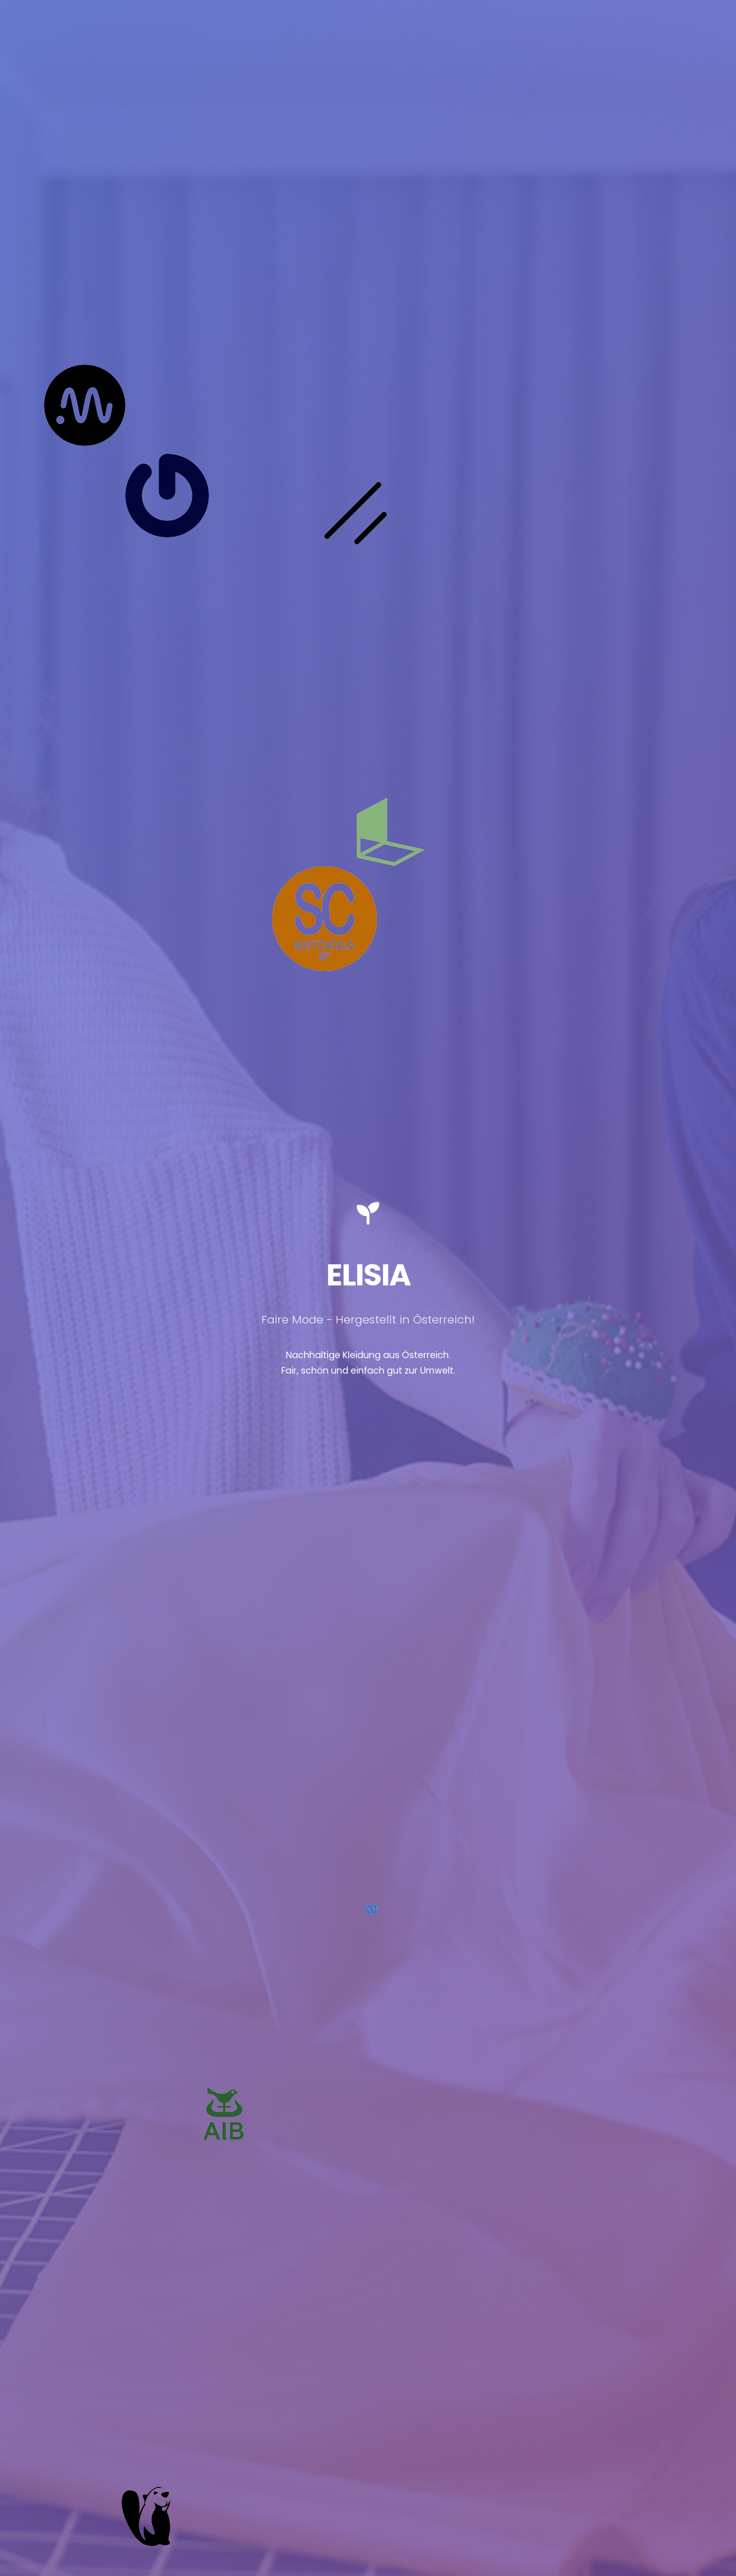 The image size is (736, 2576). I want to click on AIB (Allied Irish Banks) logo, so click(223, 2113).